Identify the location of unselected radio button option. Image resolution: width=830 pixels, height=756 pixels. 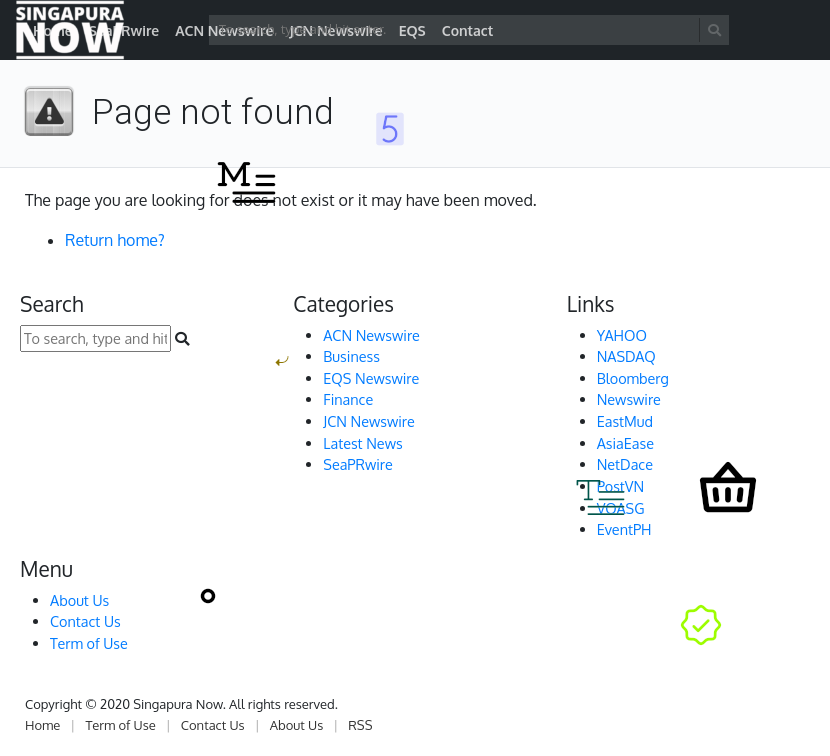
(208, 596).